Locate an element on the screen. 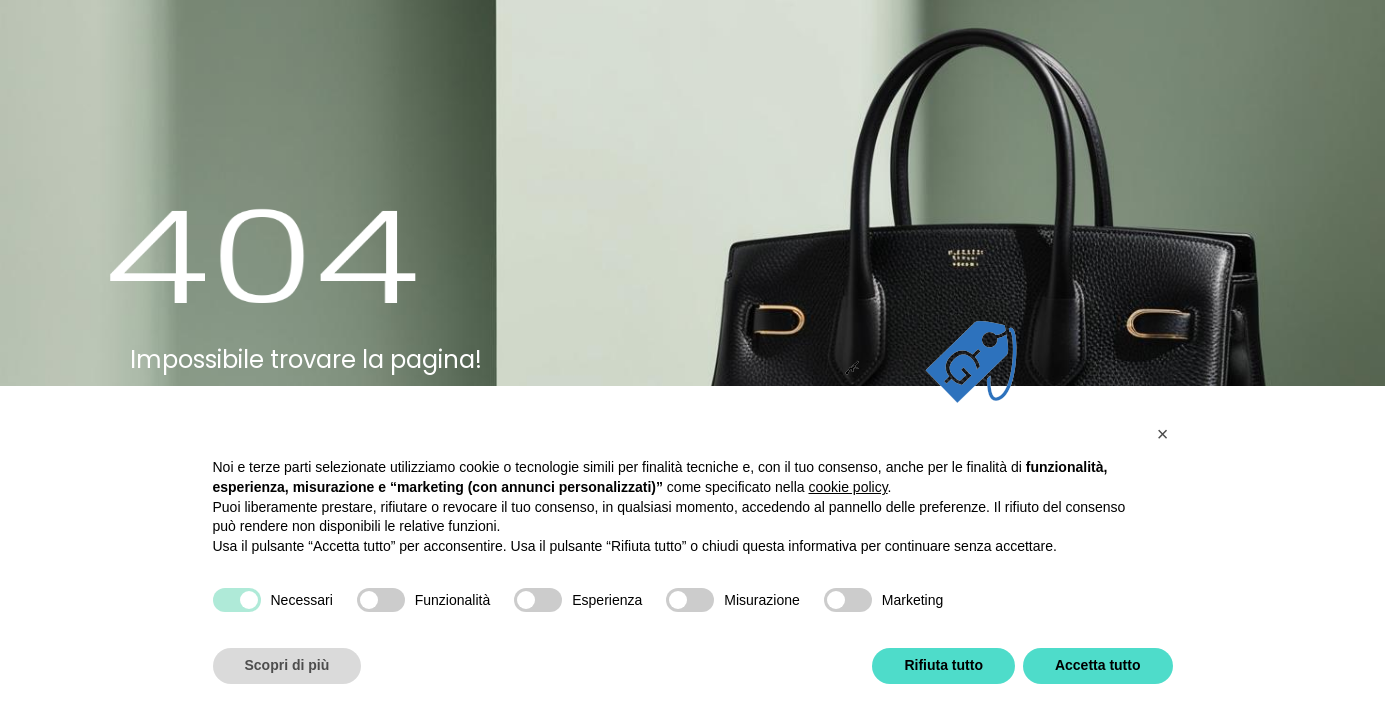  select MP5 submachine gun weapon is located at coordinates (852, 368).